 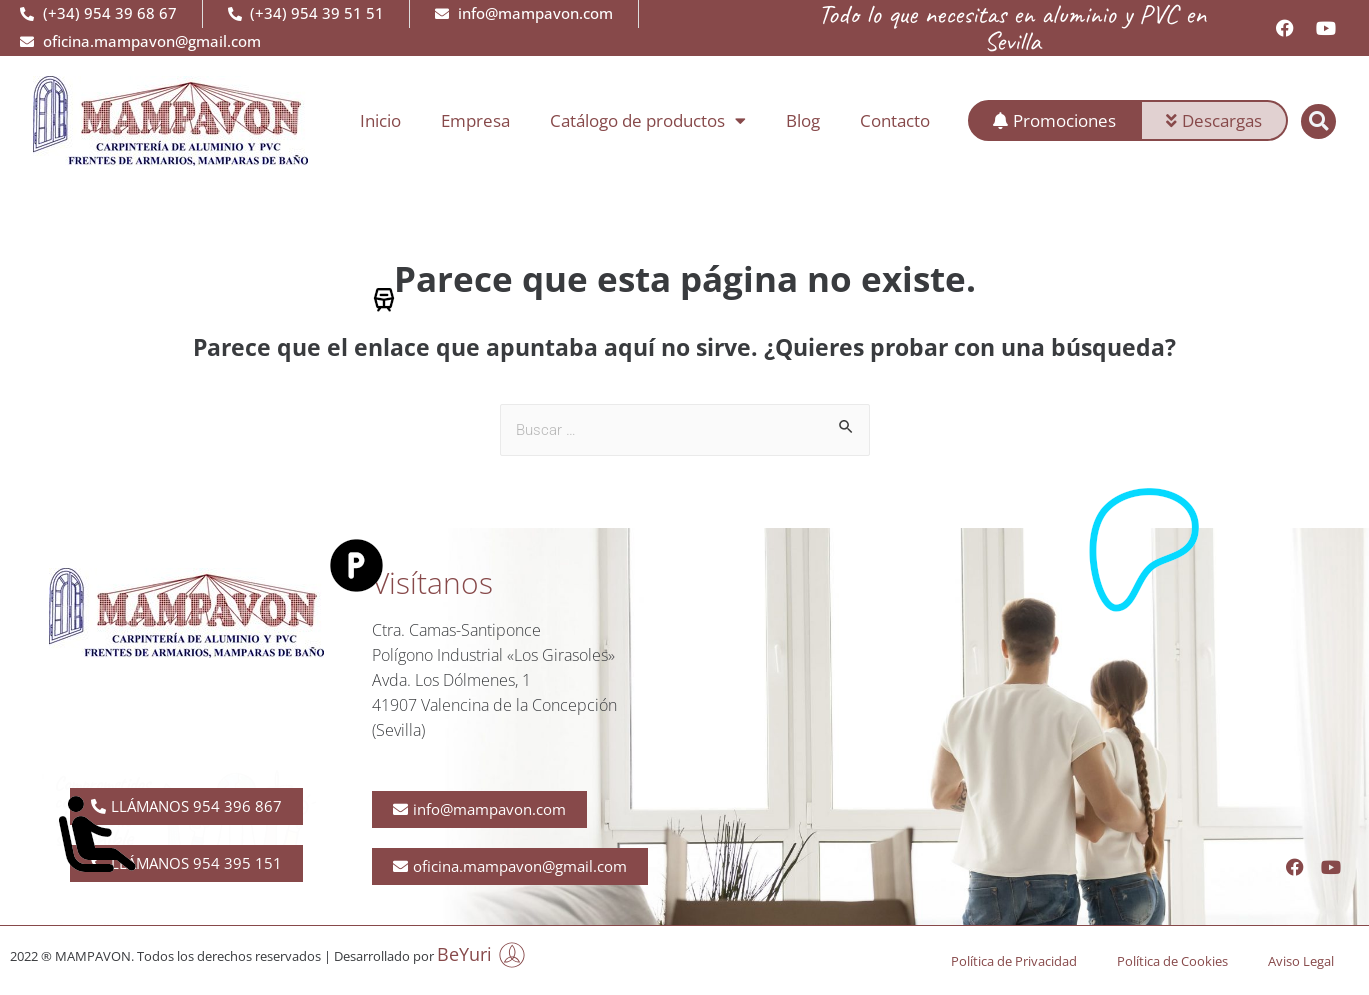 I want to click on indicates parking available or parking location, so click(x=356, y=565).